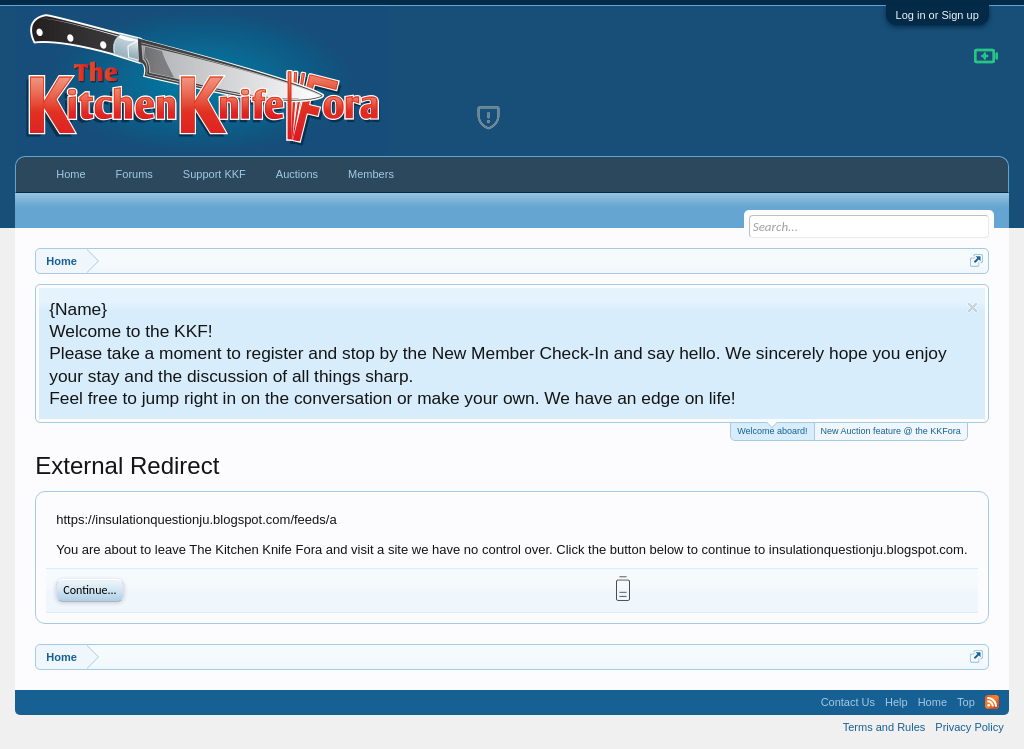 Image resolution: width=1024 pixels, height=749 pixels. I want to click on battery at medium charge level, so click(623, 589).